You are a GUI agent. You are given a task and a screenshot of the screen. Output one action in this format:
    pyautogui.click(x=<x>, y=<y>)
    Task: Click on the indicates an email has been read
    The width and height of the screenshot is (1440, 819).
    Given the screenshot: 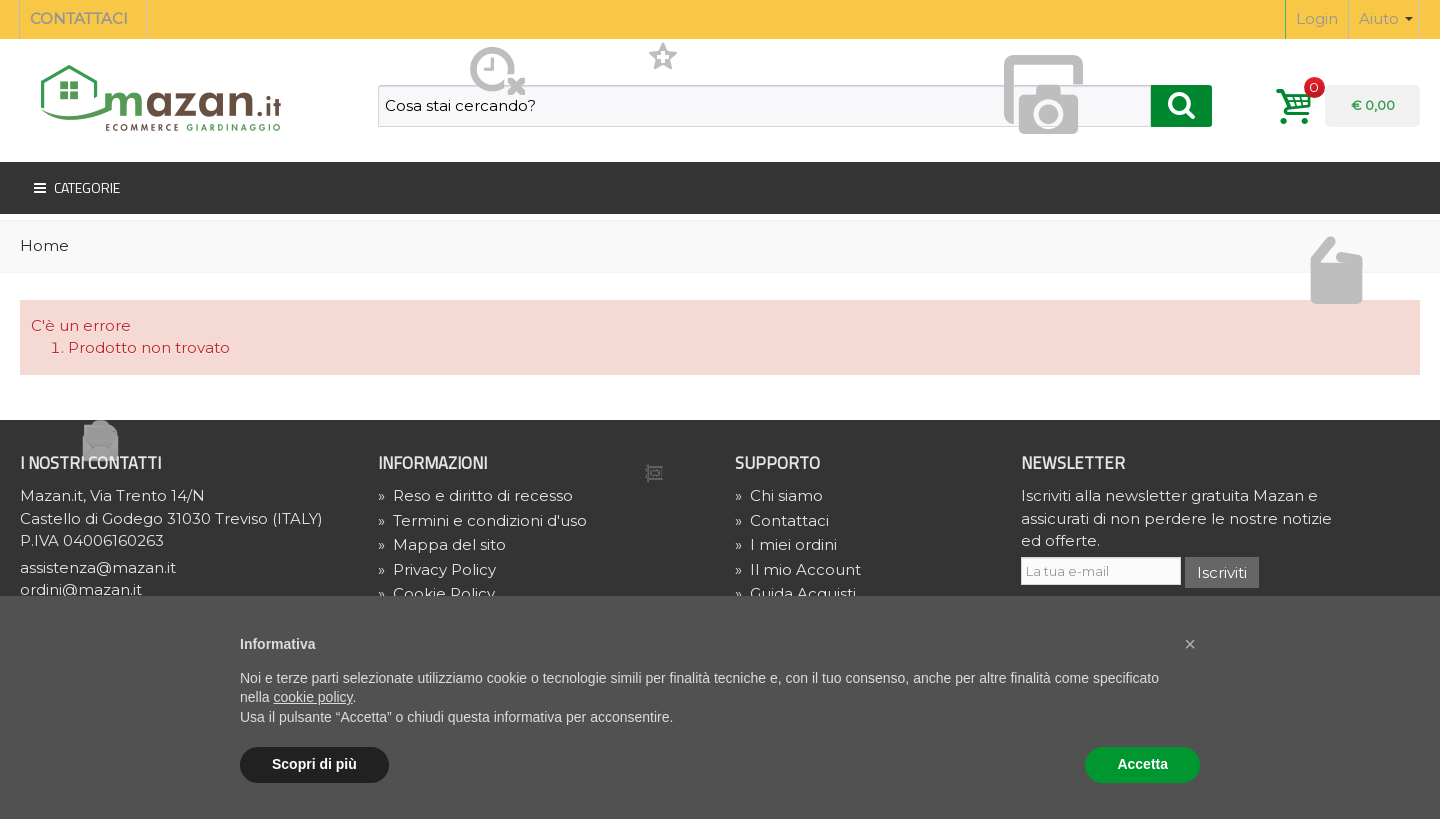 What is the action you would take?
    pyautogui.click(x=100, y=441)
    